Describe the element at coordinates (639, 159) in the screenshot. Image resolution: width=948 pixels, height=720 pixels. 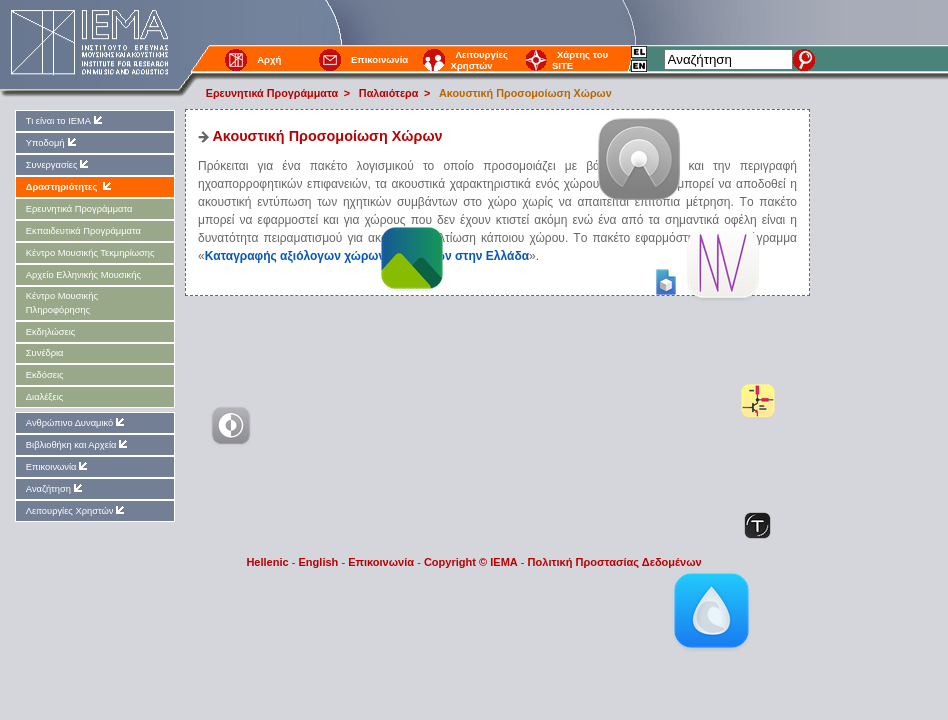
I see `share files wirelessly via airdrop` at that location.